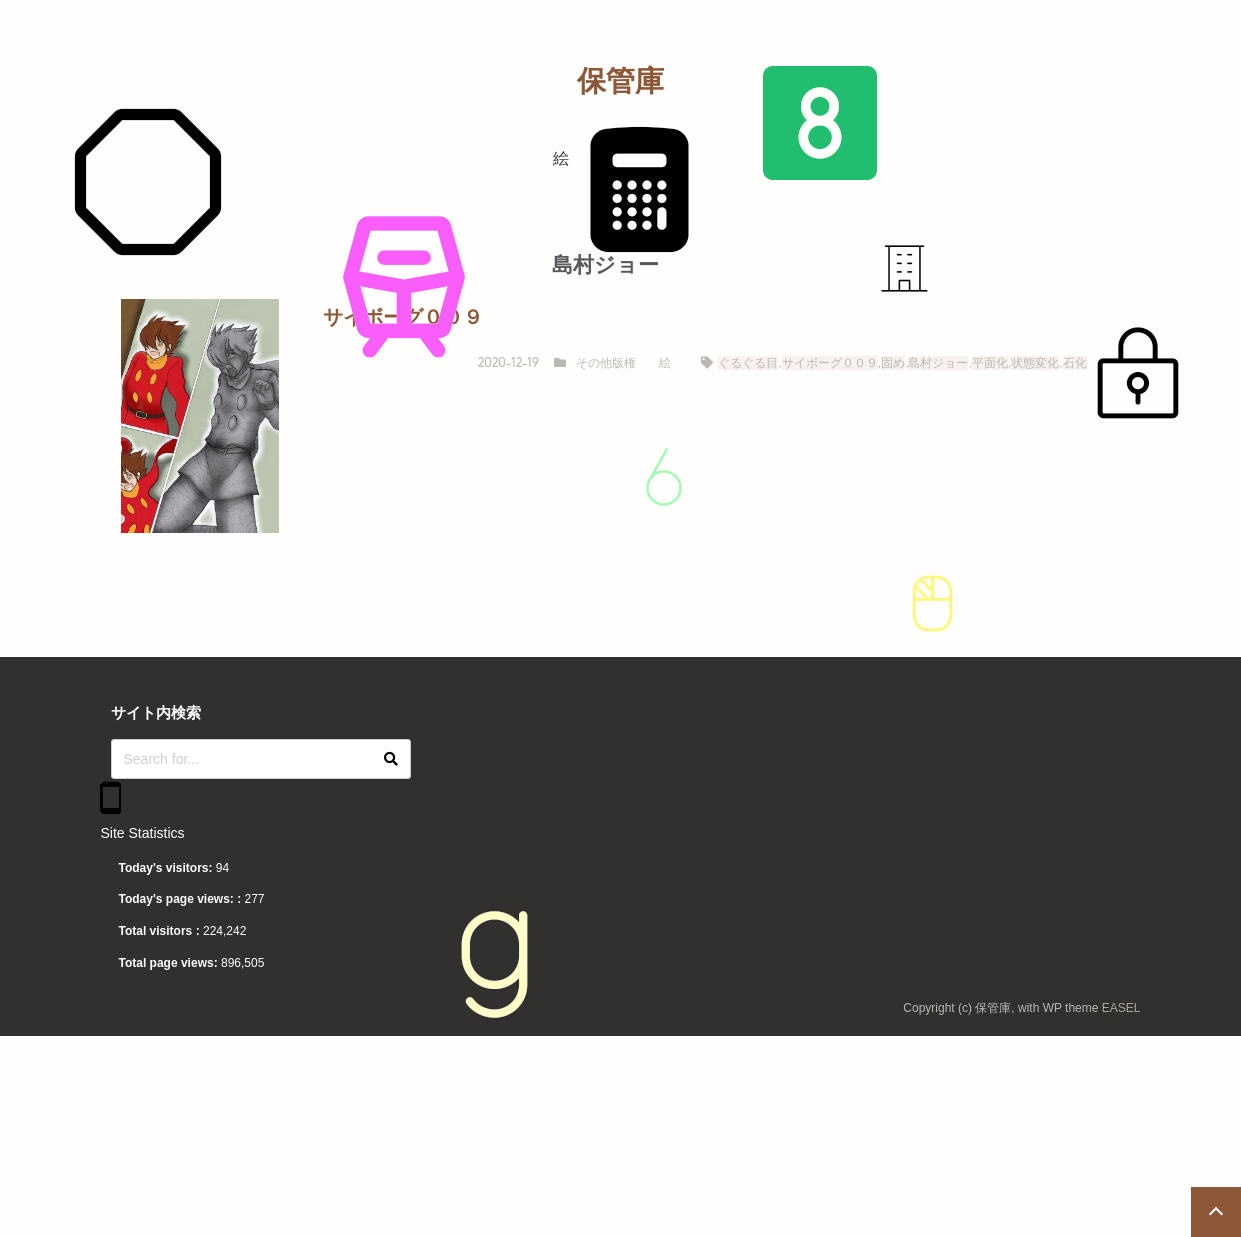 This screenshot has height=1237, width=1241. Describe the element at coordinates (664, 477) in the screenshot. I see `indicates the number six in a list or sequence` at that location.